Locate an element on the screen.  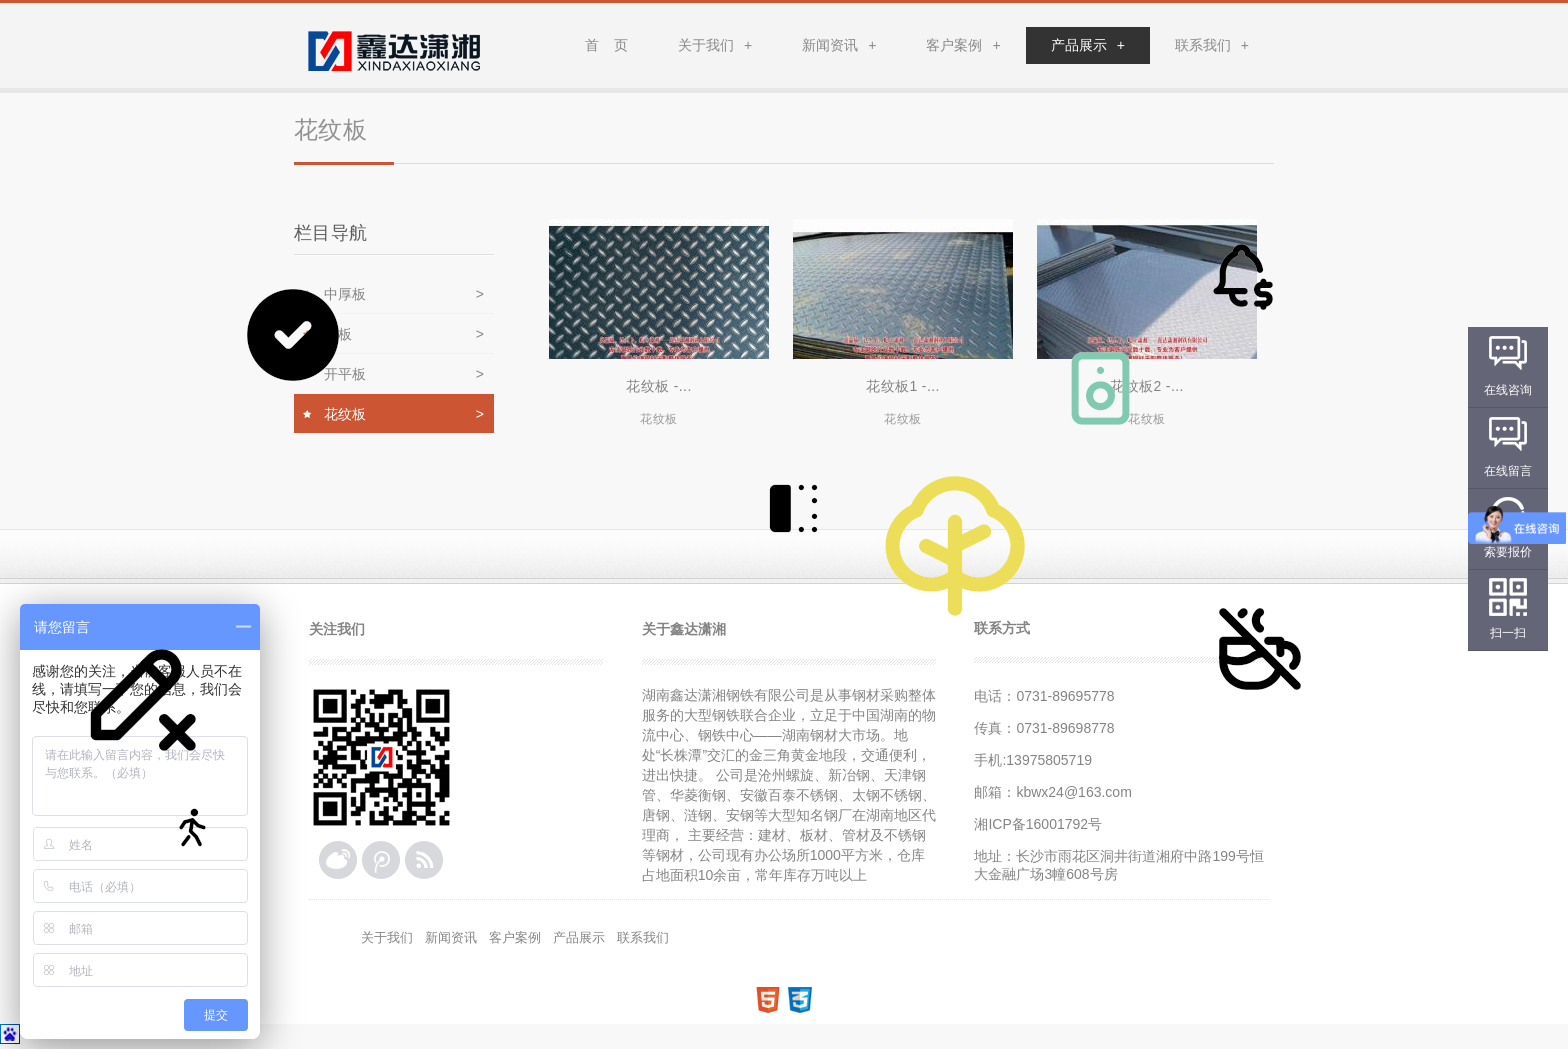
indicates a completed or successful action is located at coordinates (293, 335).